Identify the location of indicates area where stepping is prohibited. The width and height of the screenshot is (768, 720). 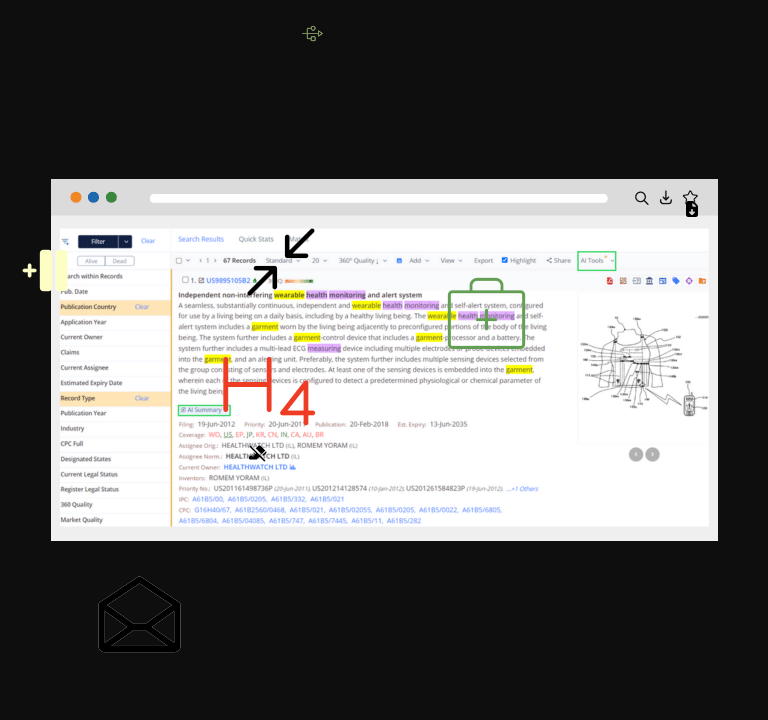
(258, 453).